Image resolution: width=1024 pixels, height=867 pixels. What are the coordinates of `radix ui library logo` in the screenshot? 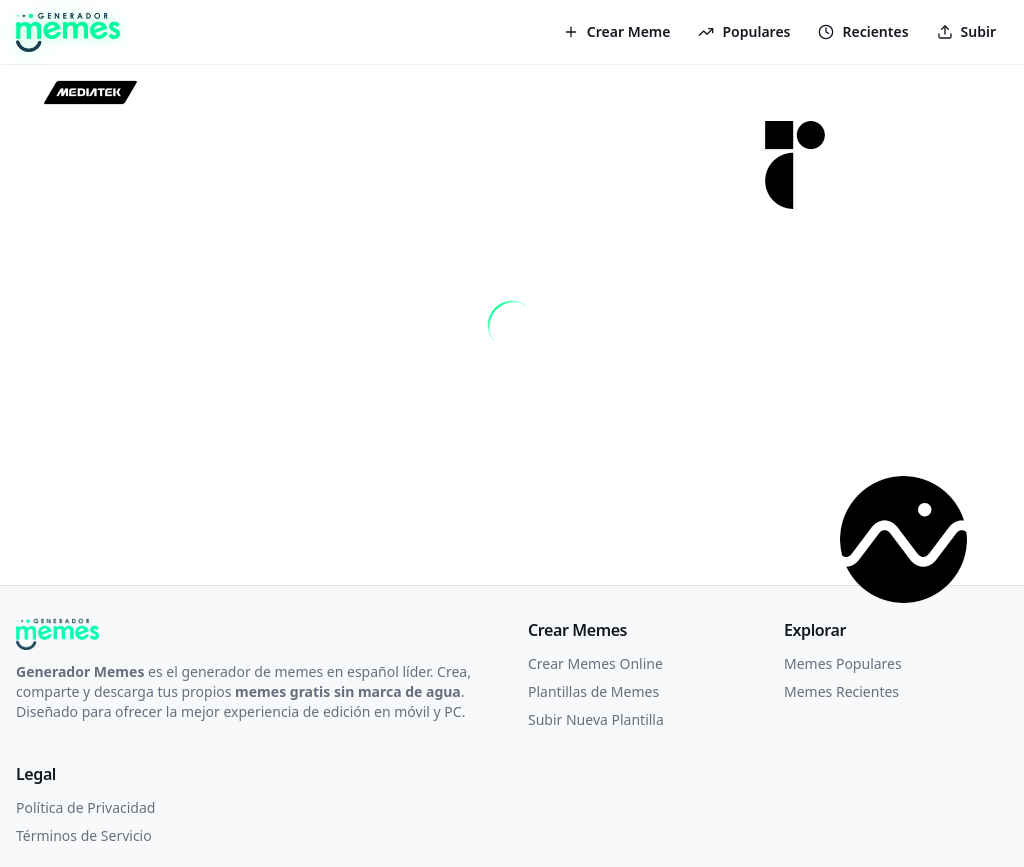 It's located at (795, 165).